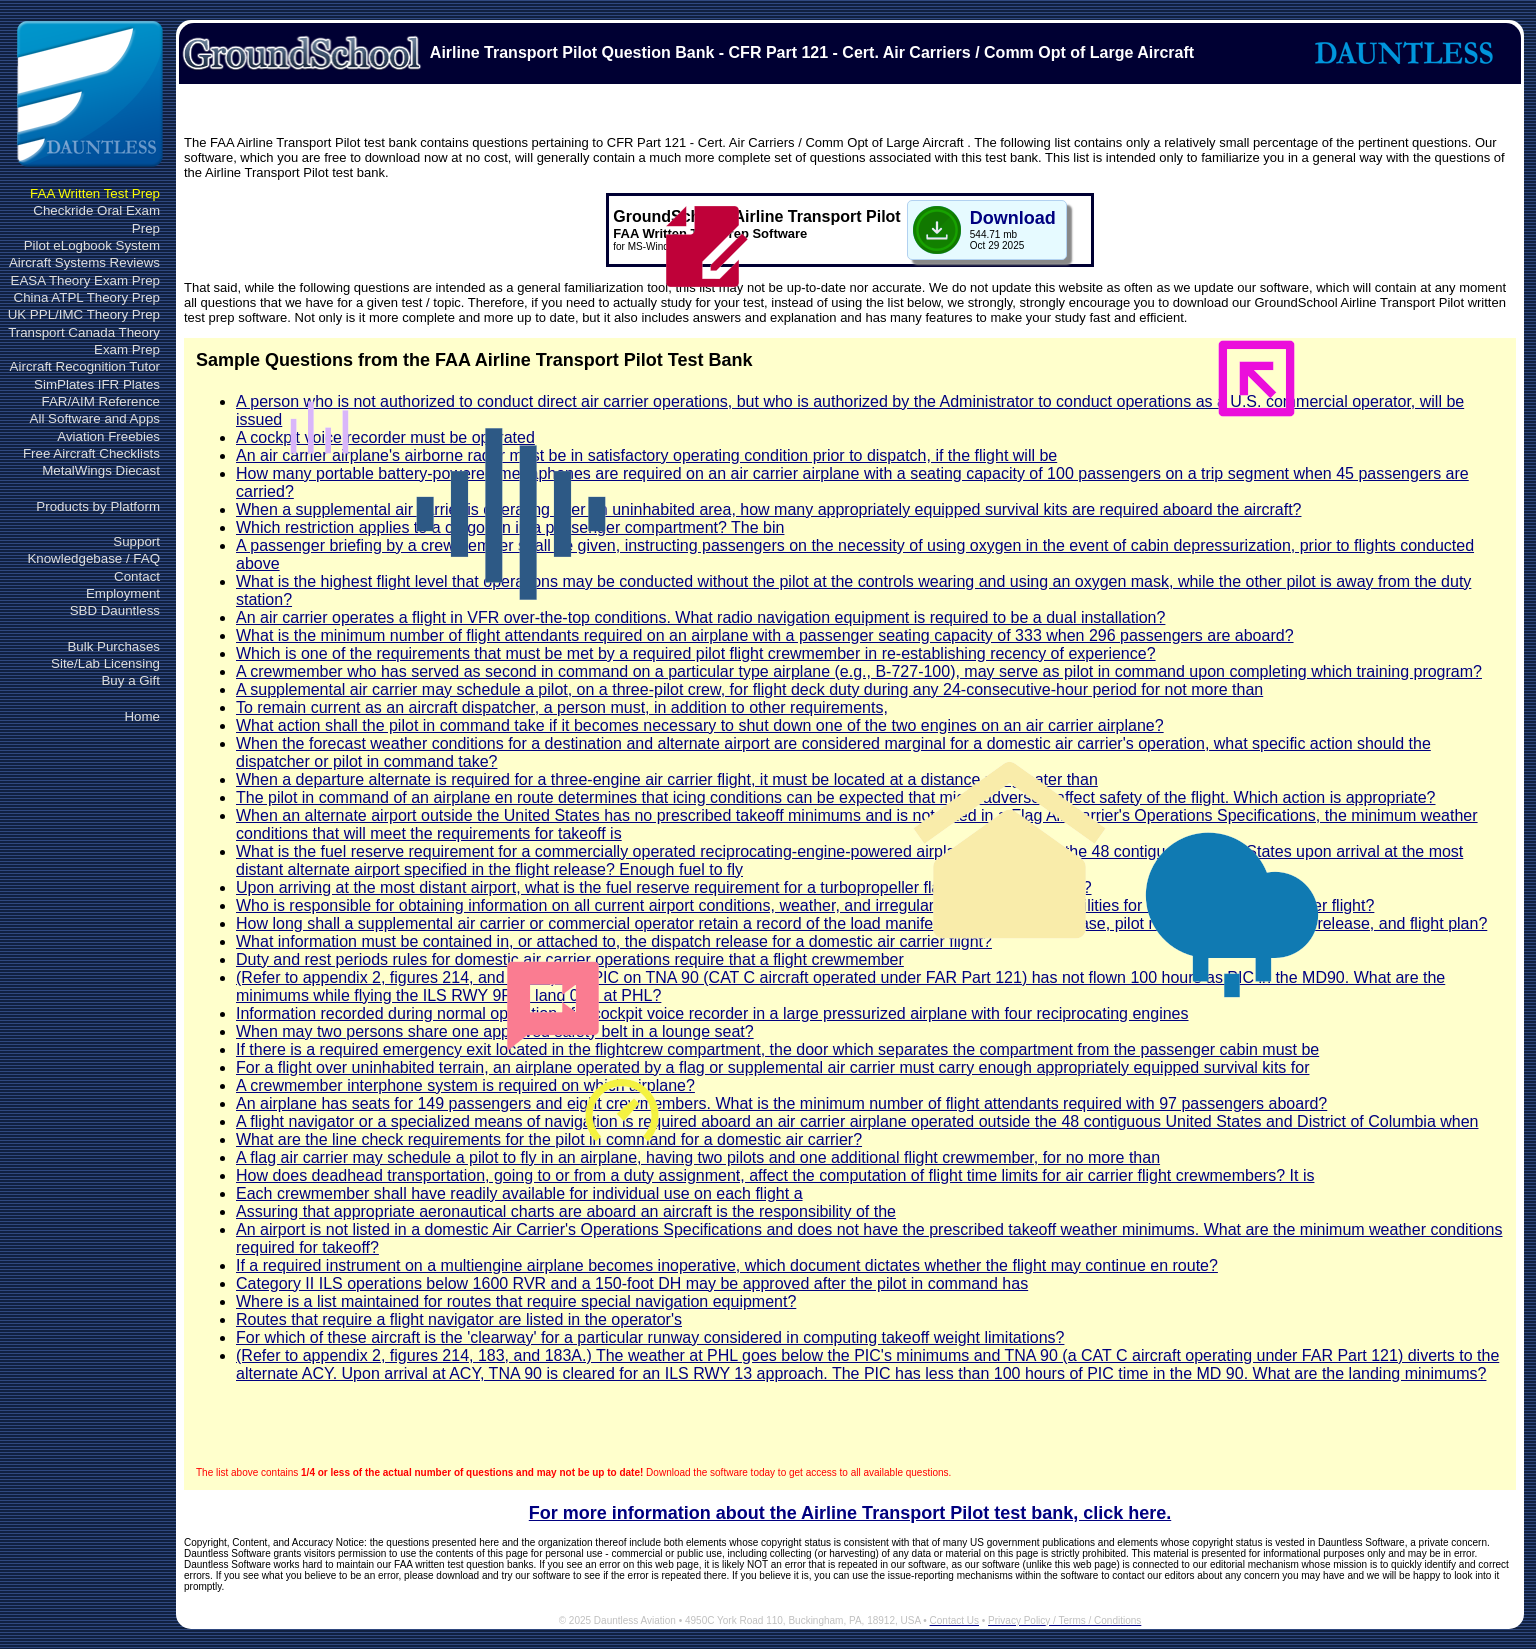  I want to click on increase playback speed, so click(622, 1112).